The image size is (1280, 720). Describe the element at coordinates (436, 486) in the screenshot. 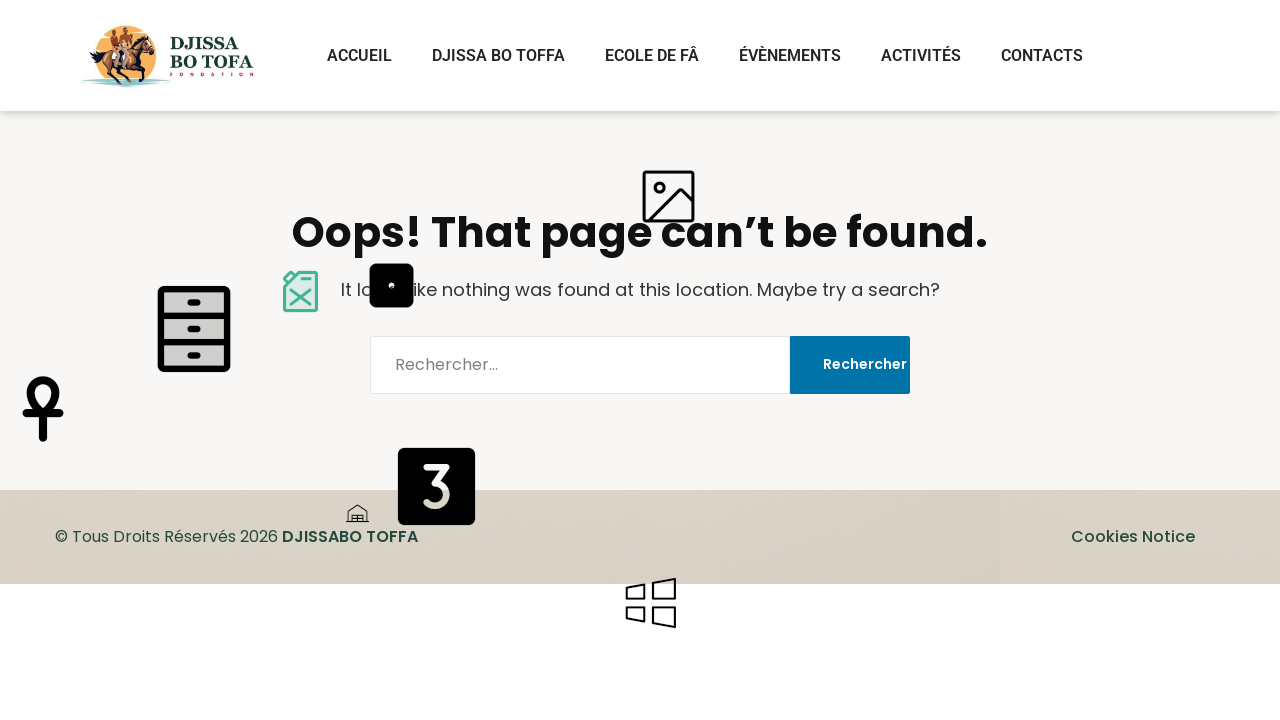

I see `select option three from a numbered list` at that location.